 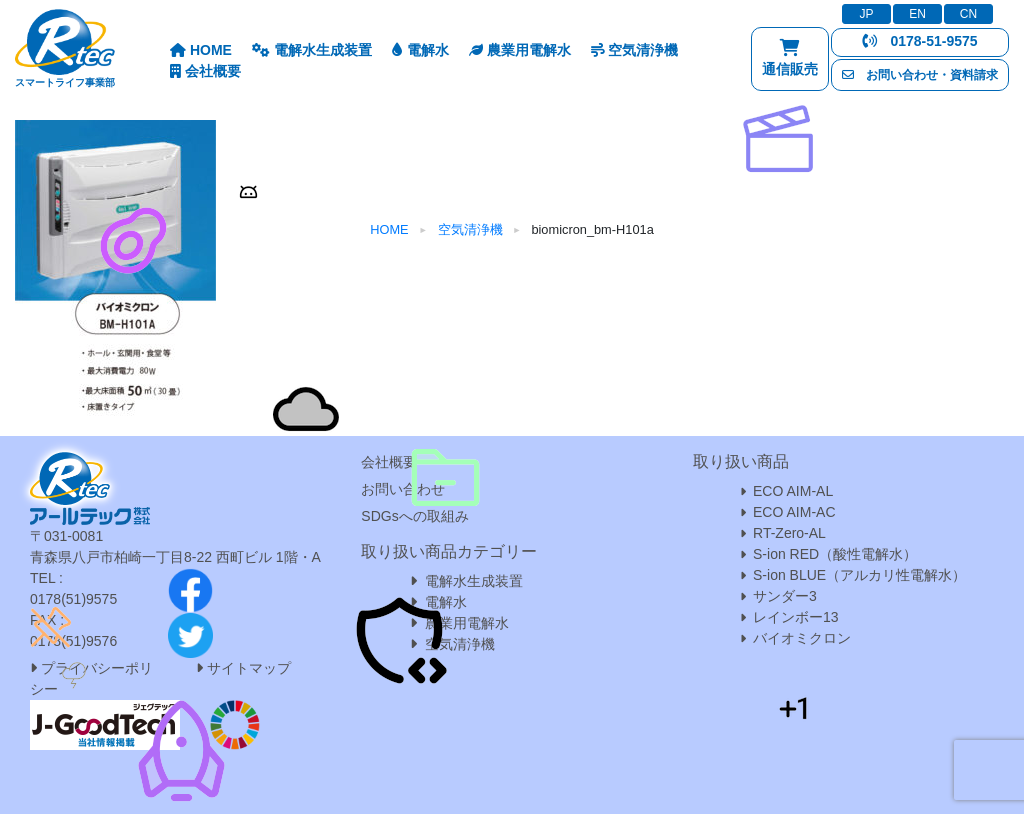 What do you see at coordinates (779, 141) in the screenshot?
I see `access video or movie content` at bounding box center [779, 141].